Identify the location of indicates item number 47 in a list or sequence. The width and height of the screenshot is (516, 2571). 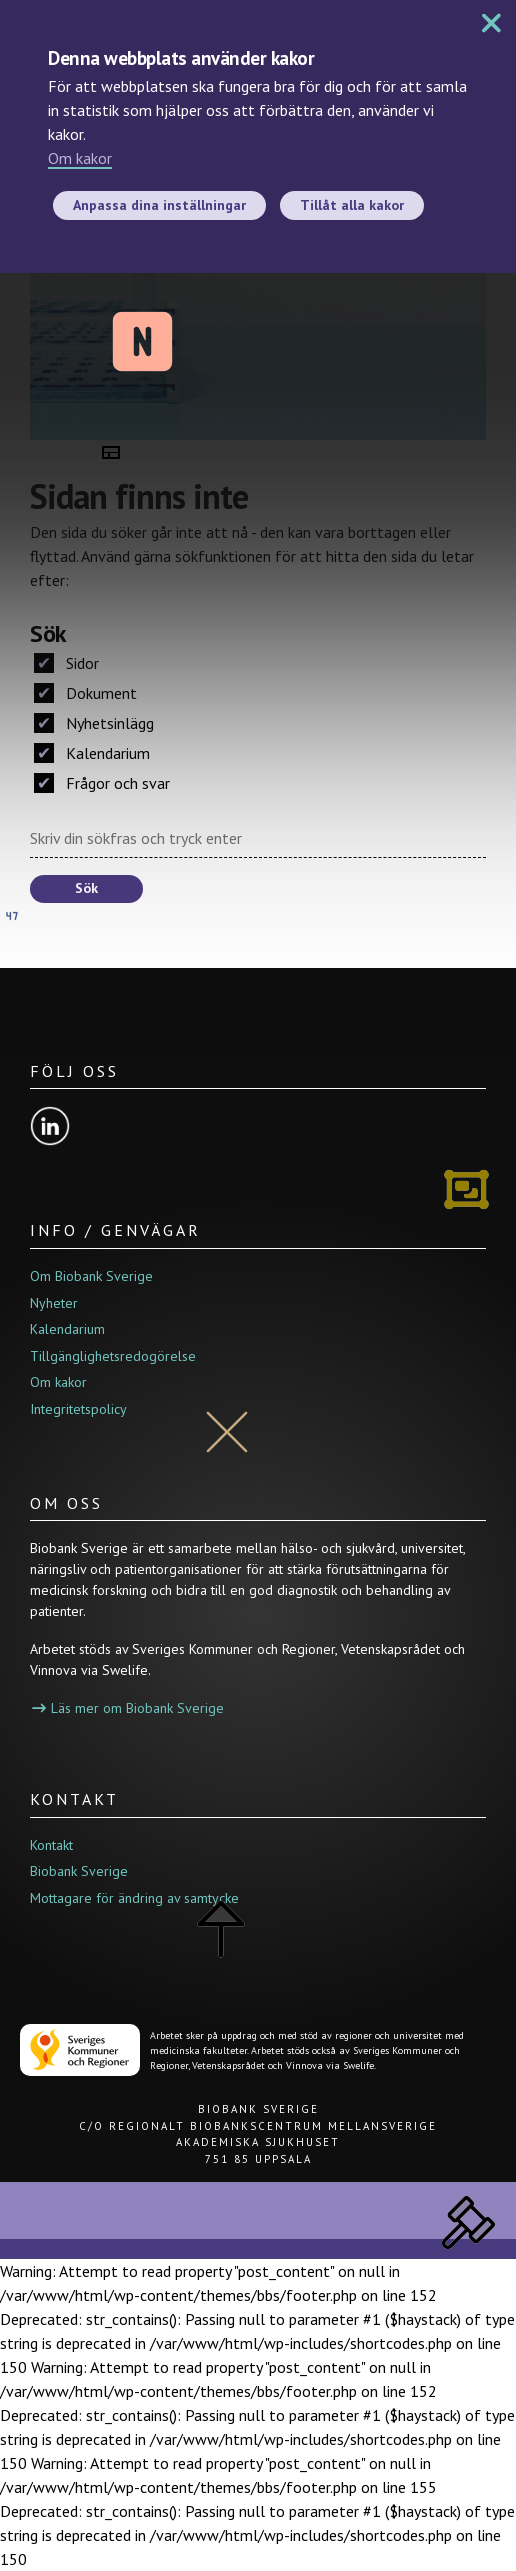
(12, 916).